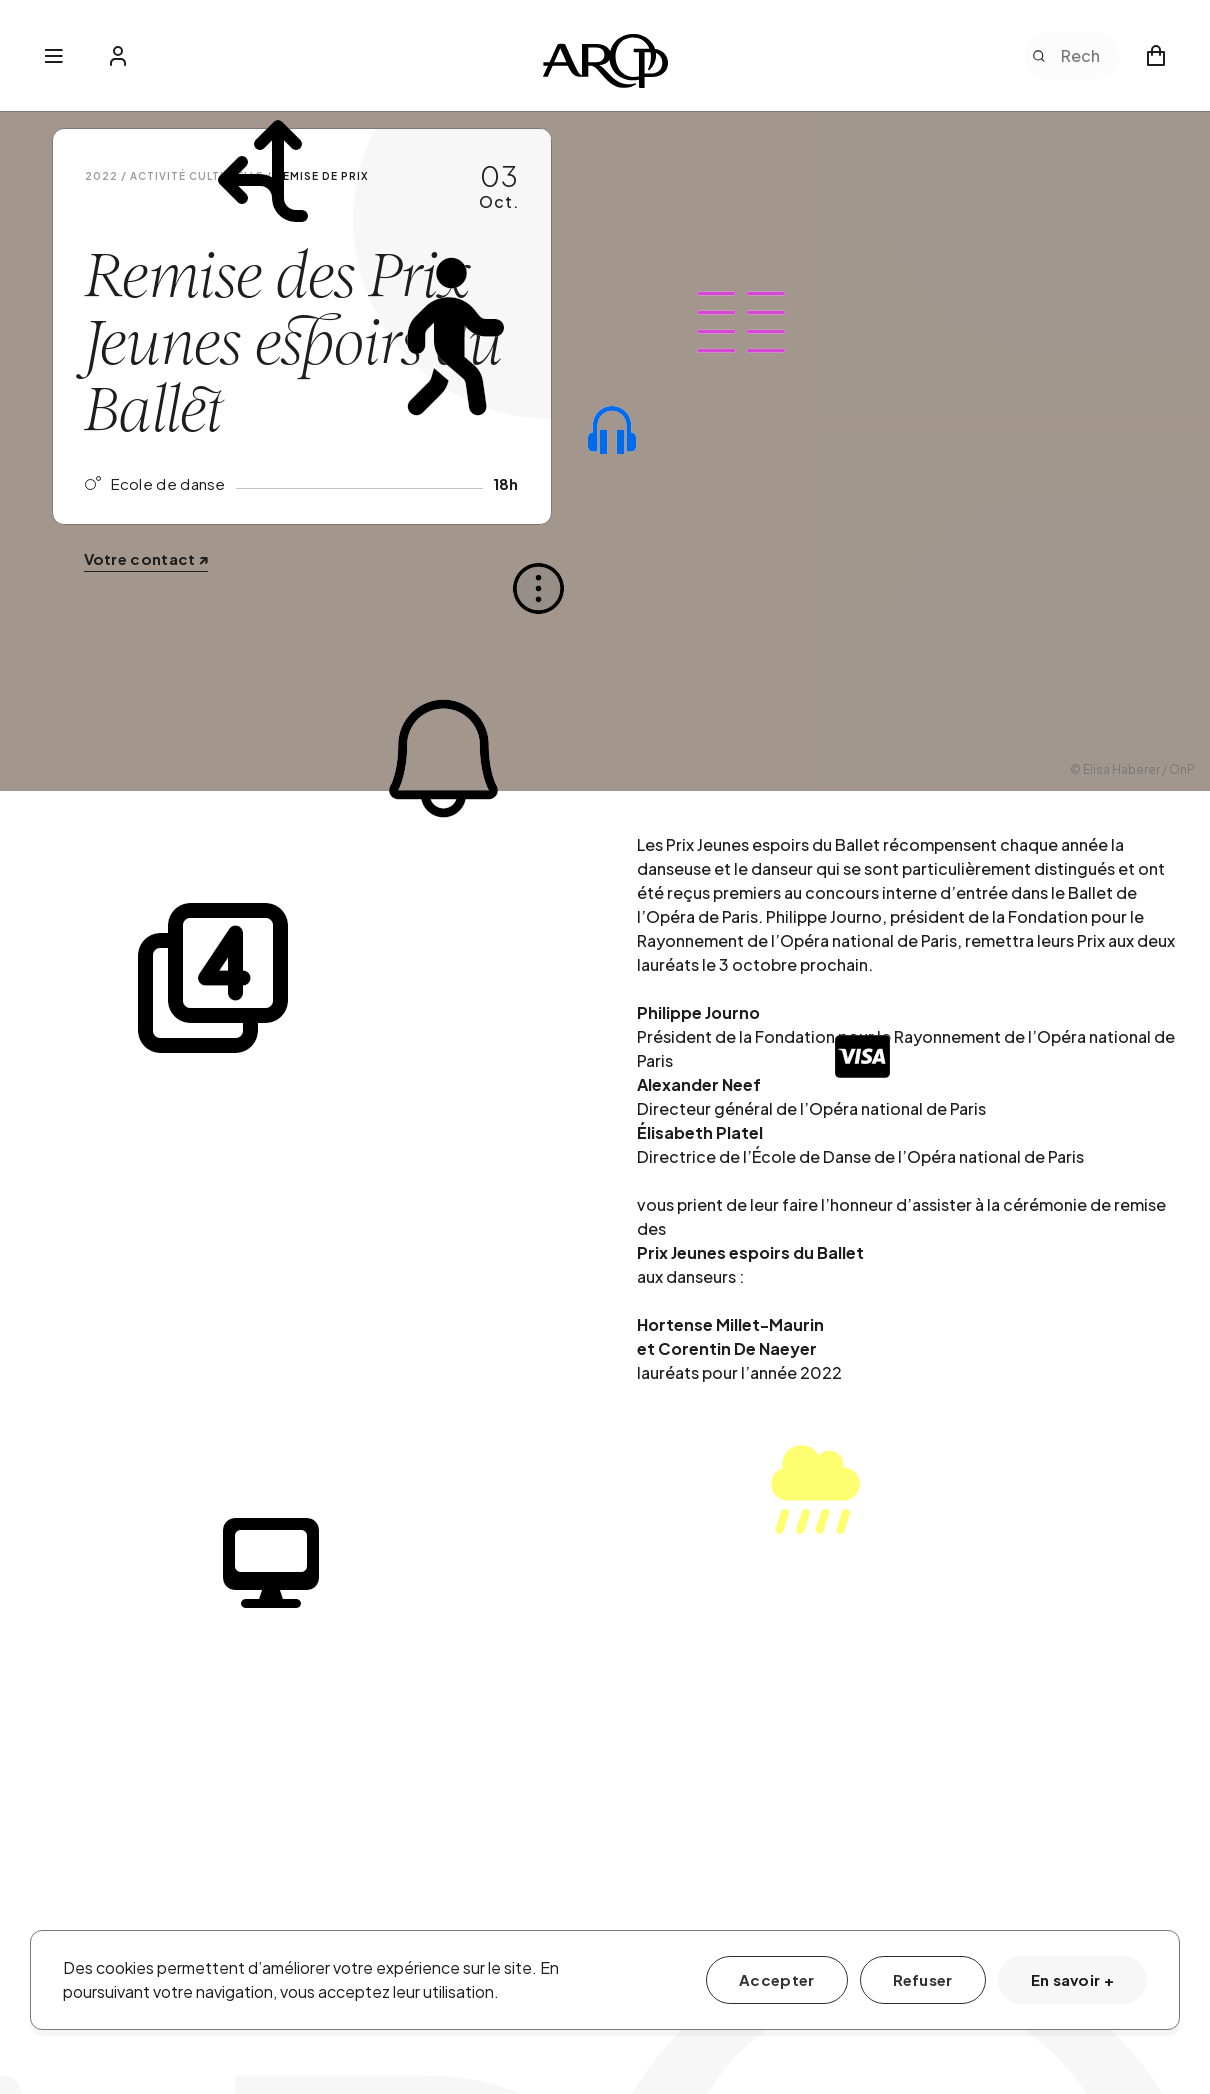 The image size is (1210, 2094). What do you see at coordinates (271, 1560) in the screenshot?
I see `switch to desktop view` at bounding box center [271, 1560].